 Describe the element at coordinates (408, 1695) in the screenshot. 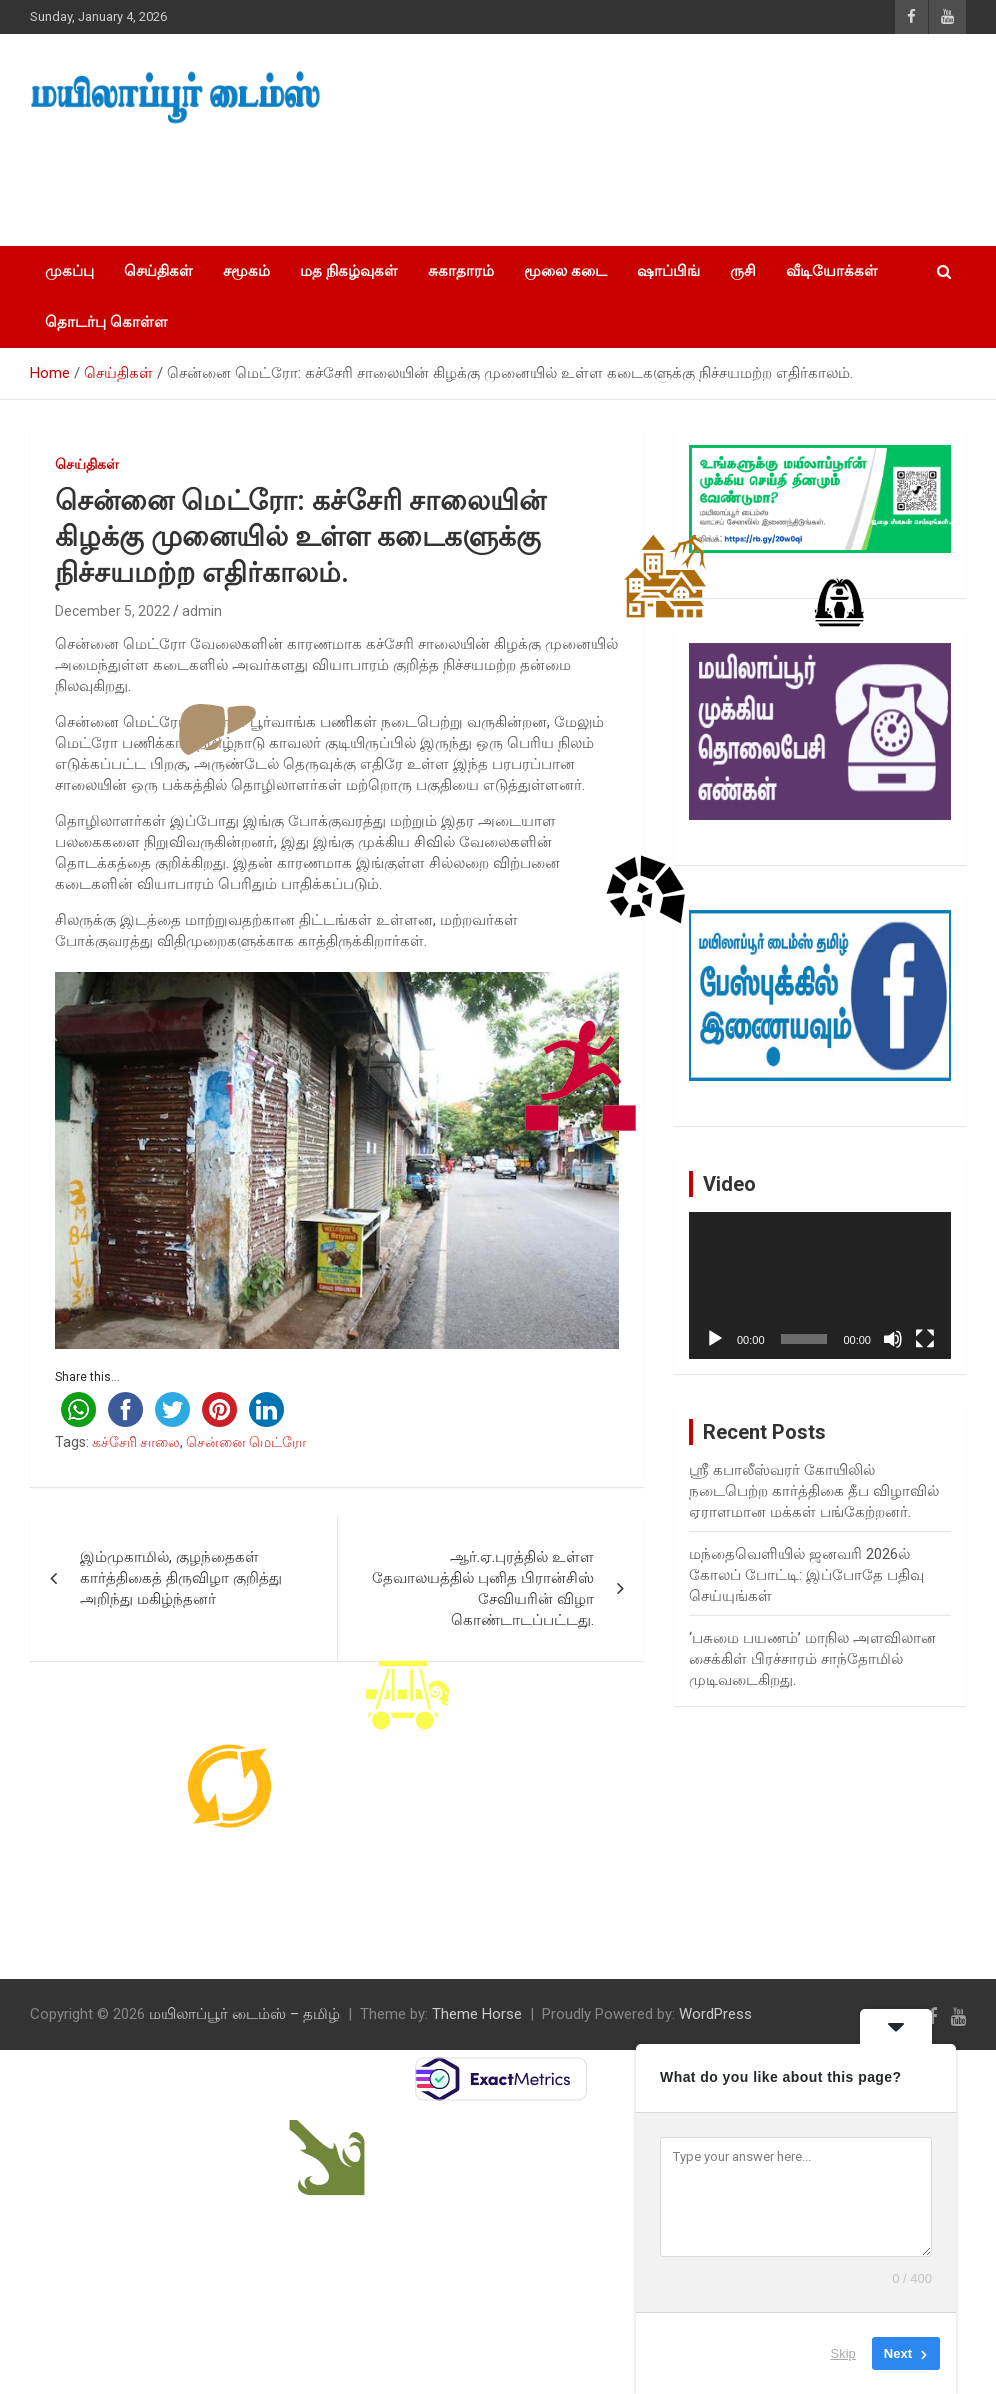

I see `select siege ram unit in strategy game` at that location.